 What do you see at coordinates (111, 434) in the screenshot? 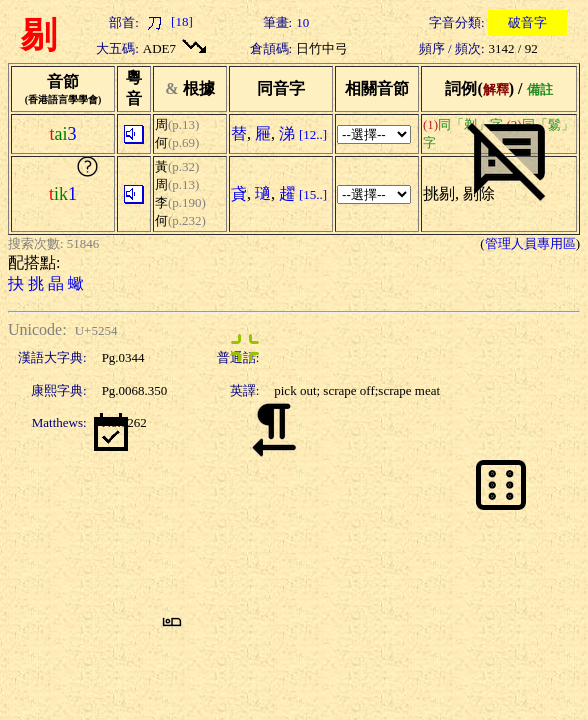
I see `event confirmed or available` at bounding box center [111, 434].